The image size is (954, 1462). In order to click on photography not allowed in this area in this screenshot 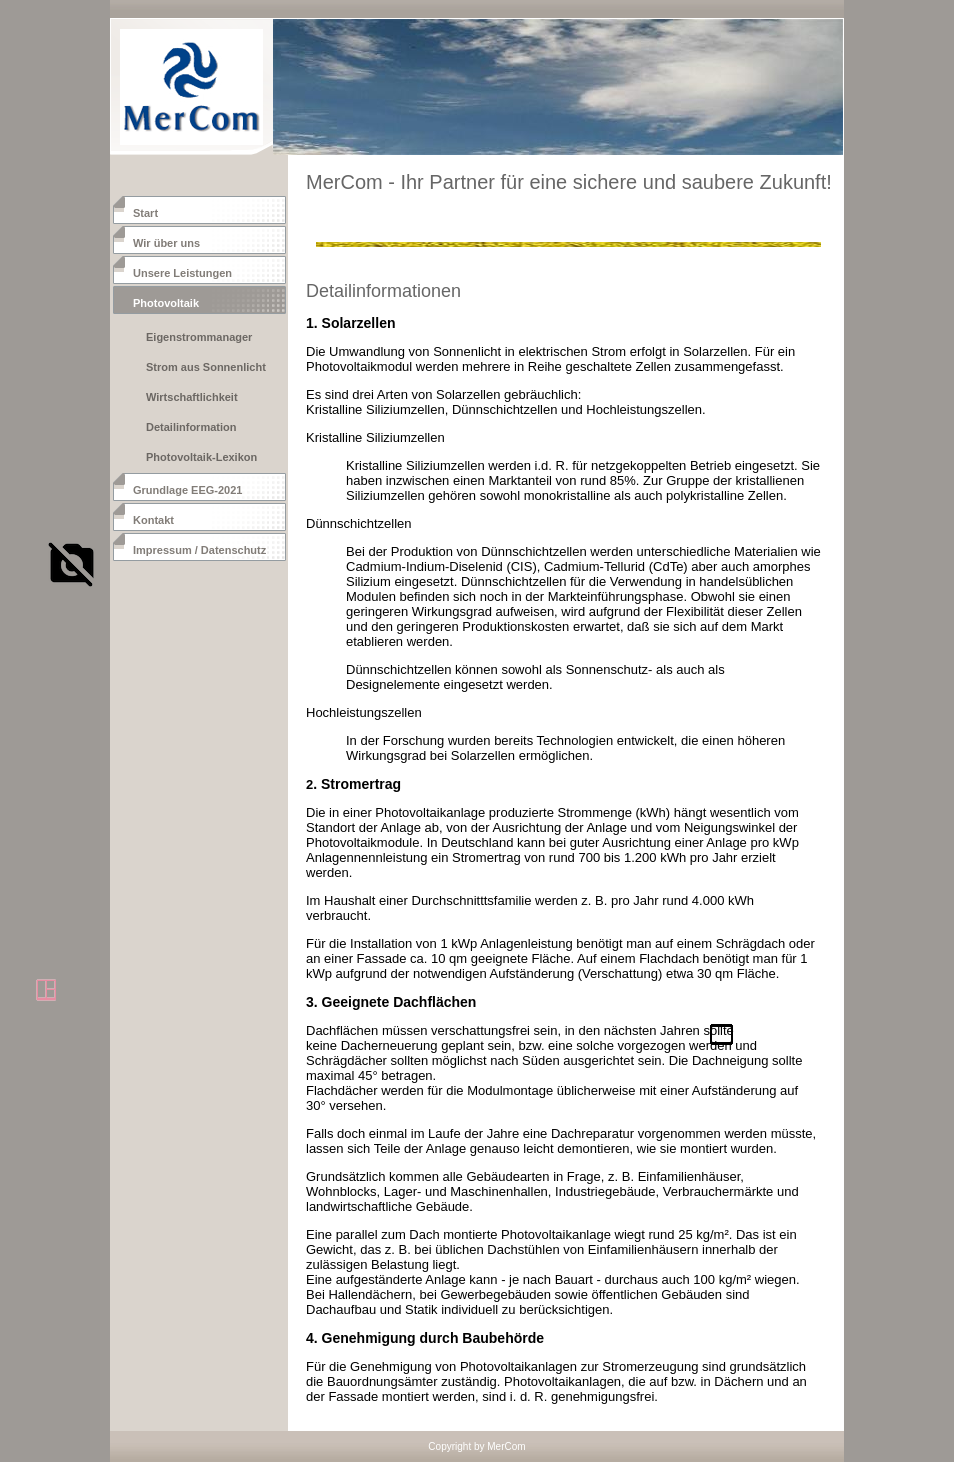, I will do `click(72, 563)`.